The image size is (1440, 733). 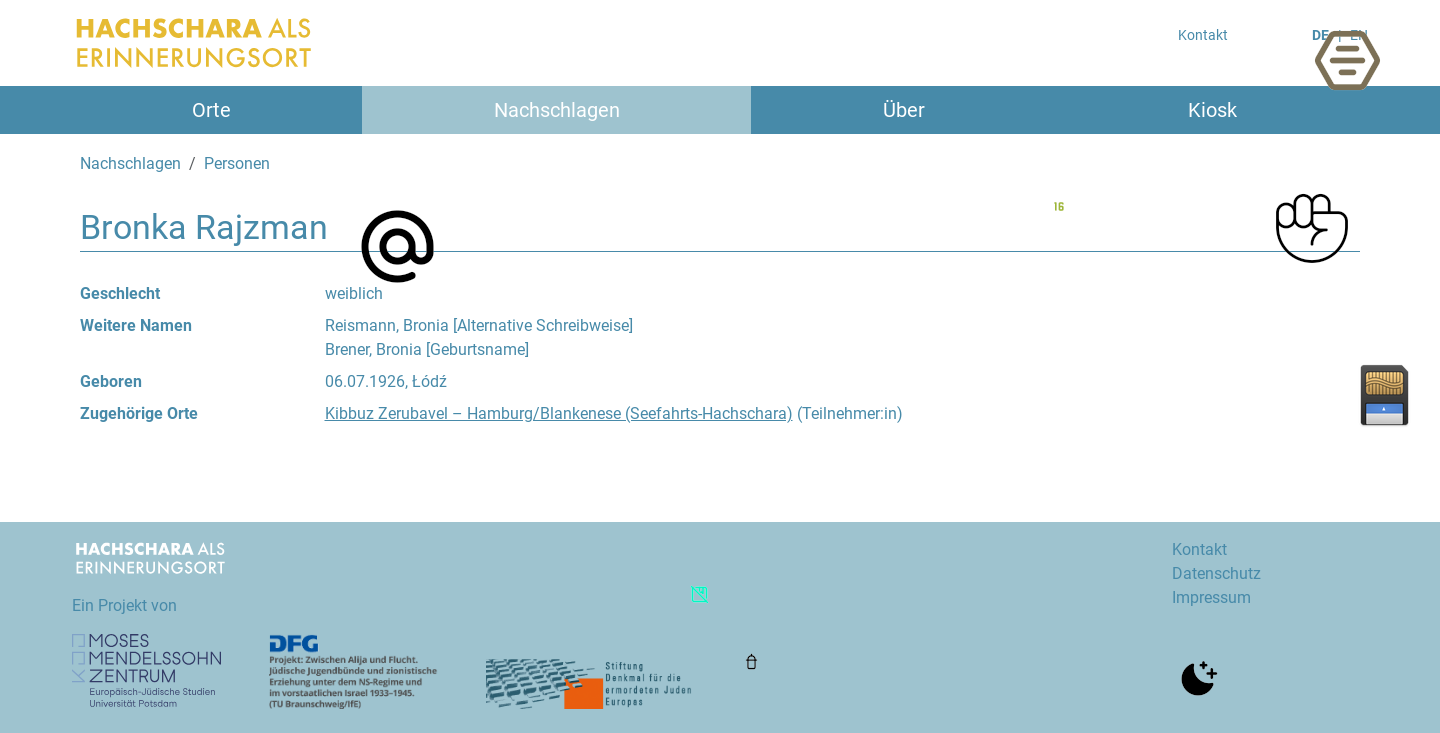 I want to click on indicates solidarity or support action, so click(x=1312, y=227).